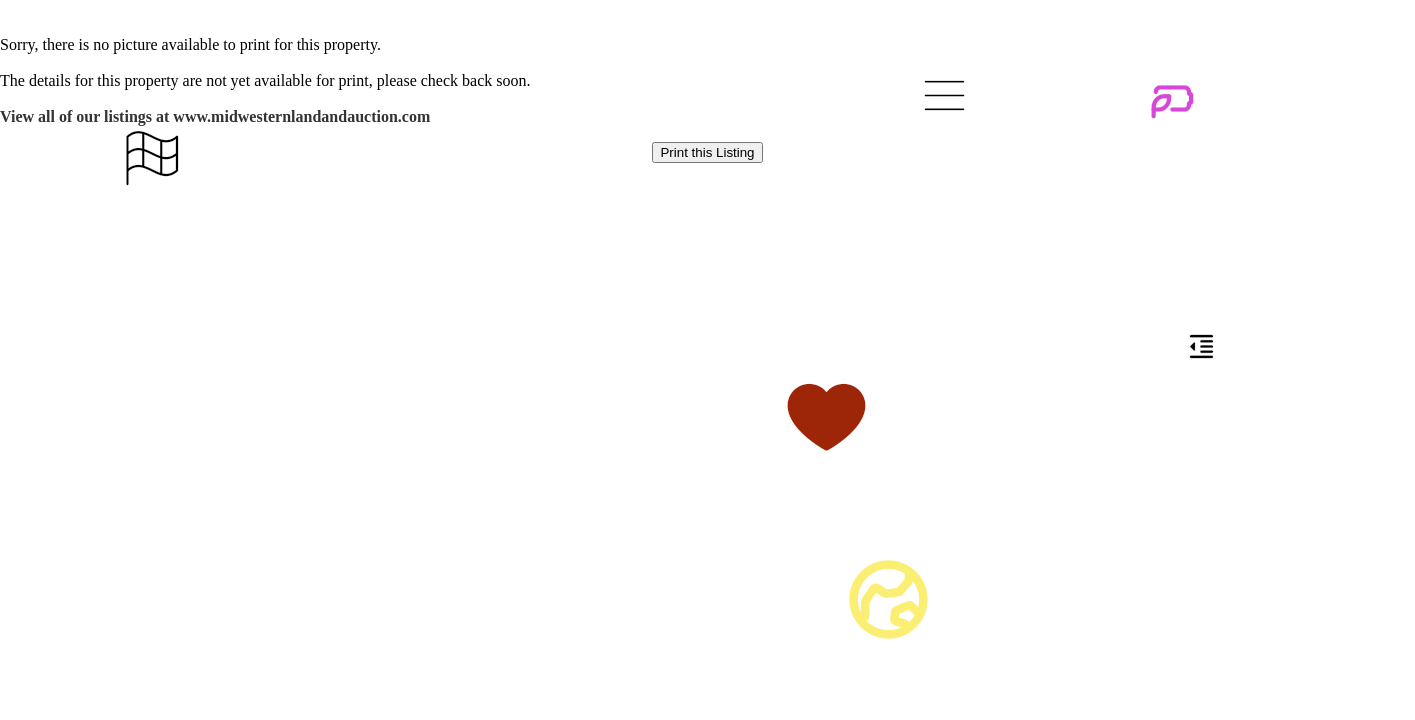 The width and height of the screenshot is (1415, 720). What do you see at coordinates (1173, 98) in the screenshot?
I see `enable battery saver or eco mode` at bounding box center [1173, 98].